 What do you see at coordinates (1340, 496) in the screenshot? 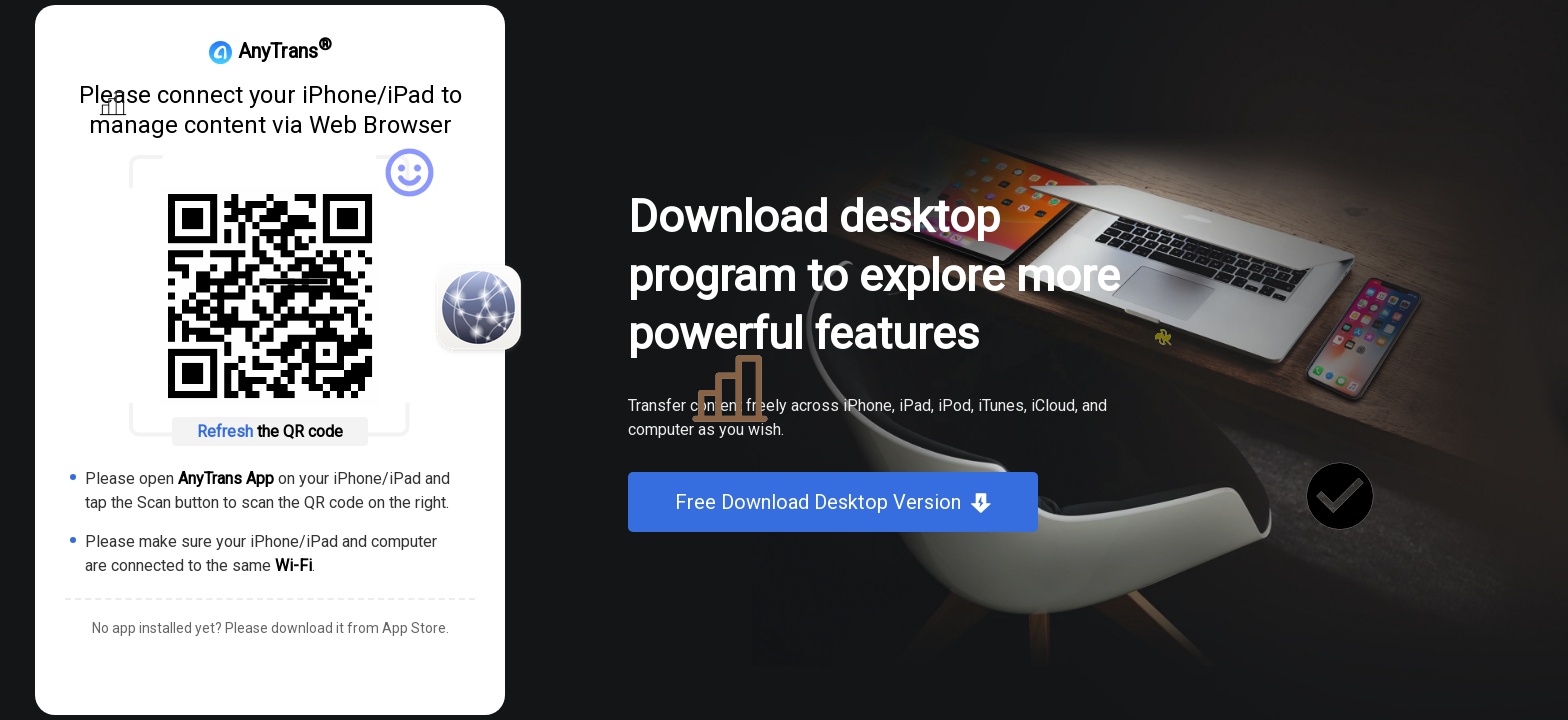
I see `indicates successful completion of an action` at bounding box center [1340, 496].